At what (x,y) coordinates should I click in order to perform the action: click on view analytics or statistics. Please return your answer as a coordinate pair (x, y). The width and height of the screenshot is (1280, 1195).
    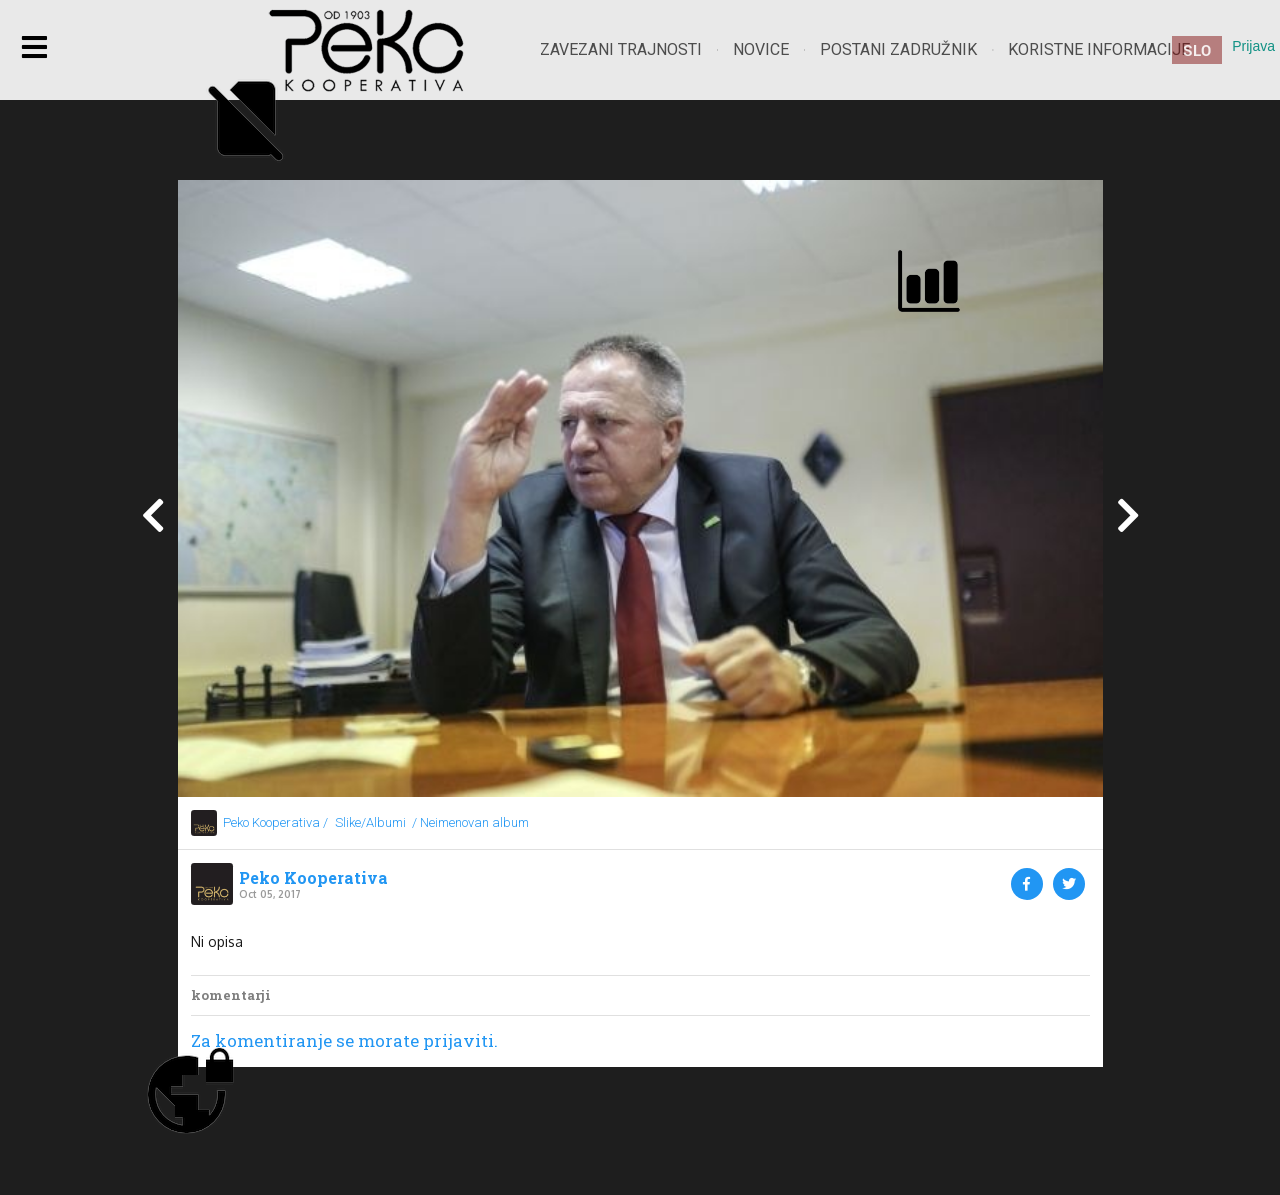
    Looking at the image, I should click on (929, 281).